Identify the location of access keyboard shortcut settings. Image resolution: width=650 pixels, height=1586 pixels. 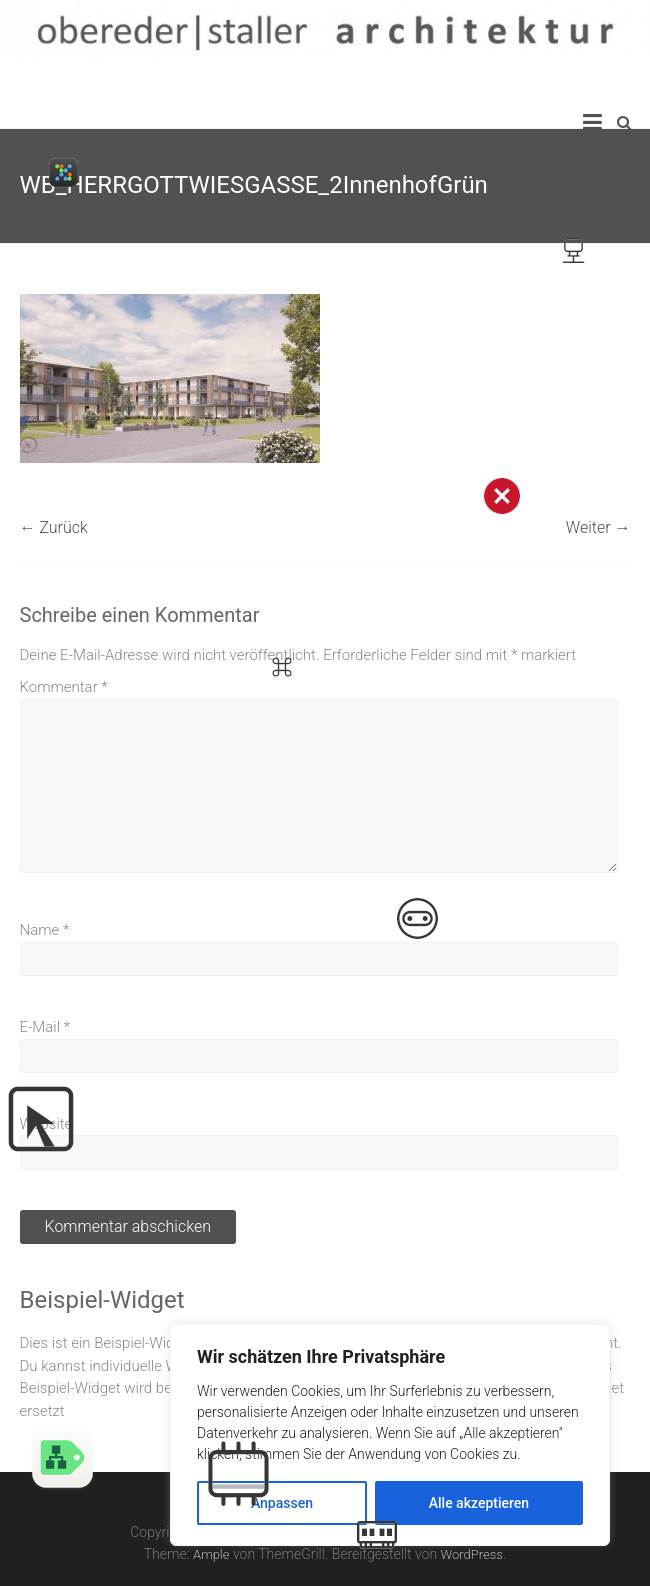
(282, 667).